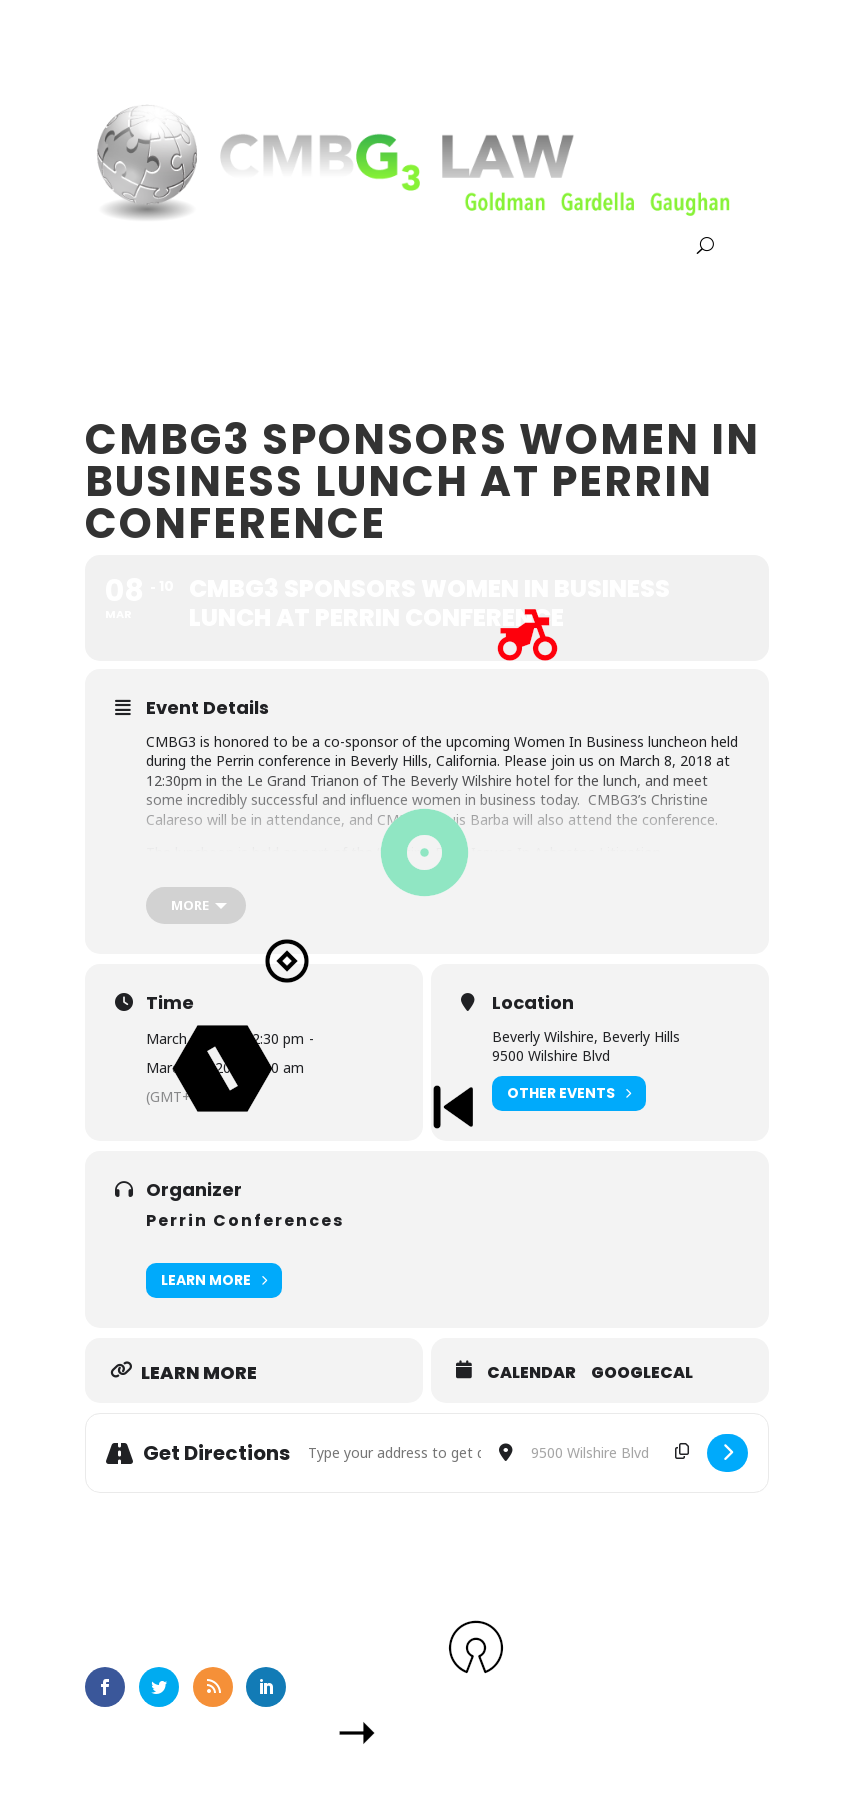 The width and height of the screenshot is (854, 1806). What do you see at coordinates (527, 633) in the screenshot?
I see `select motorcycle as transportation mode` at bounding box center [527, 633].